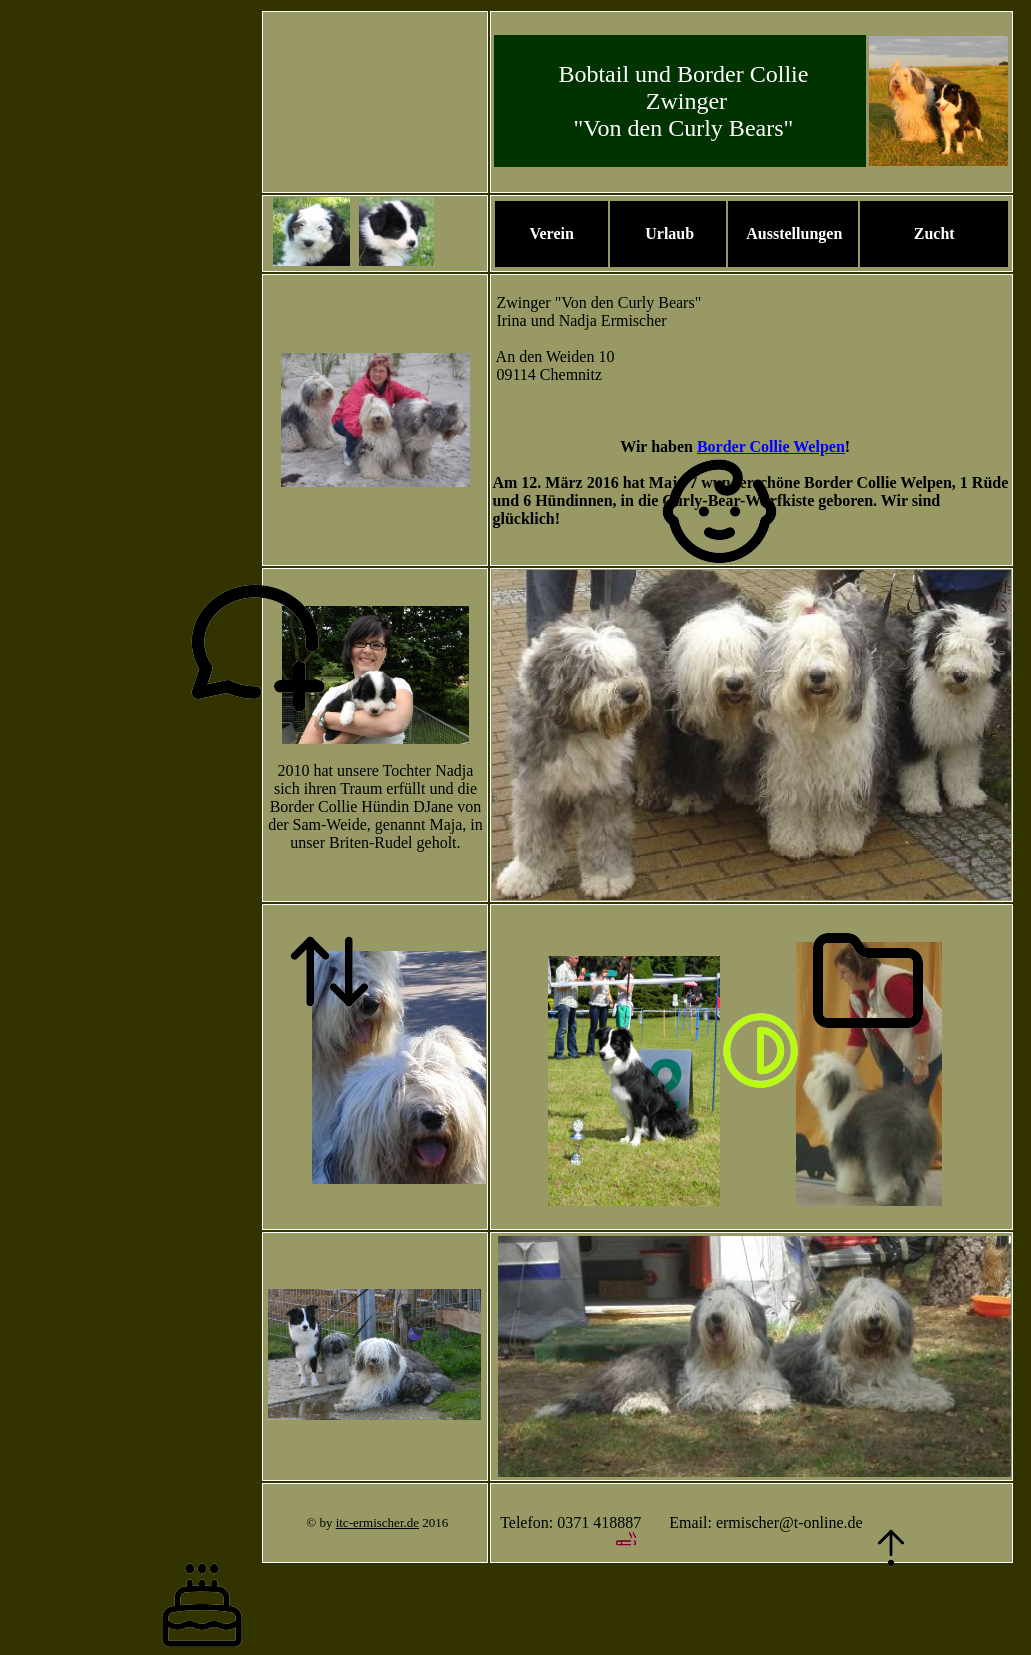 This screenshot has height=1655, width=1031. I want to click on adjust display contrast settings, so click(760, 1050).